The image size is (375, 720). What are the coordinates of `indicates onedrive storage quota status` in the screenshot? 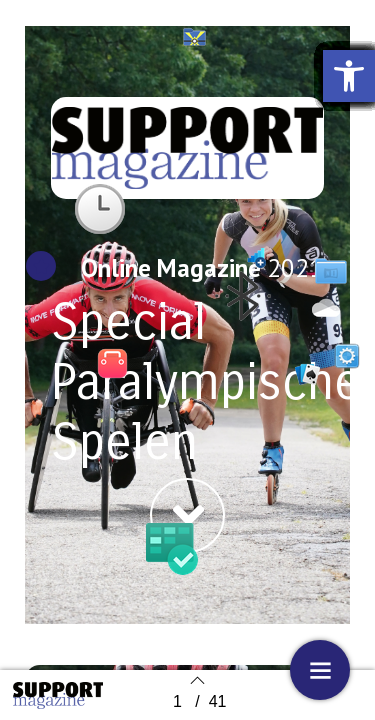 It's located at (326, 308).